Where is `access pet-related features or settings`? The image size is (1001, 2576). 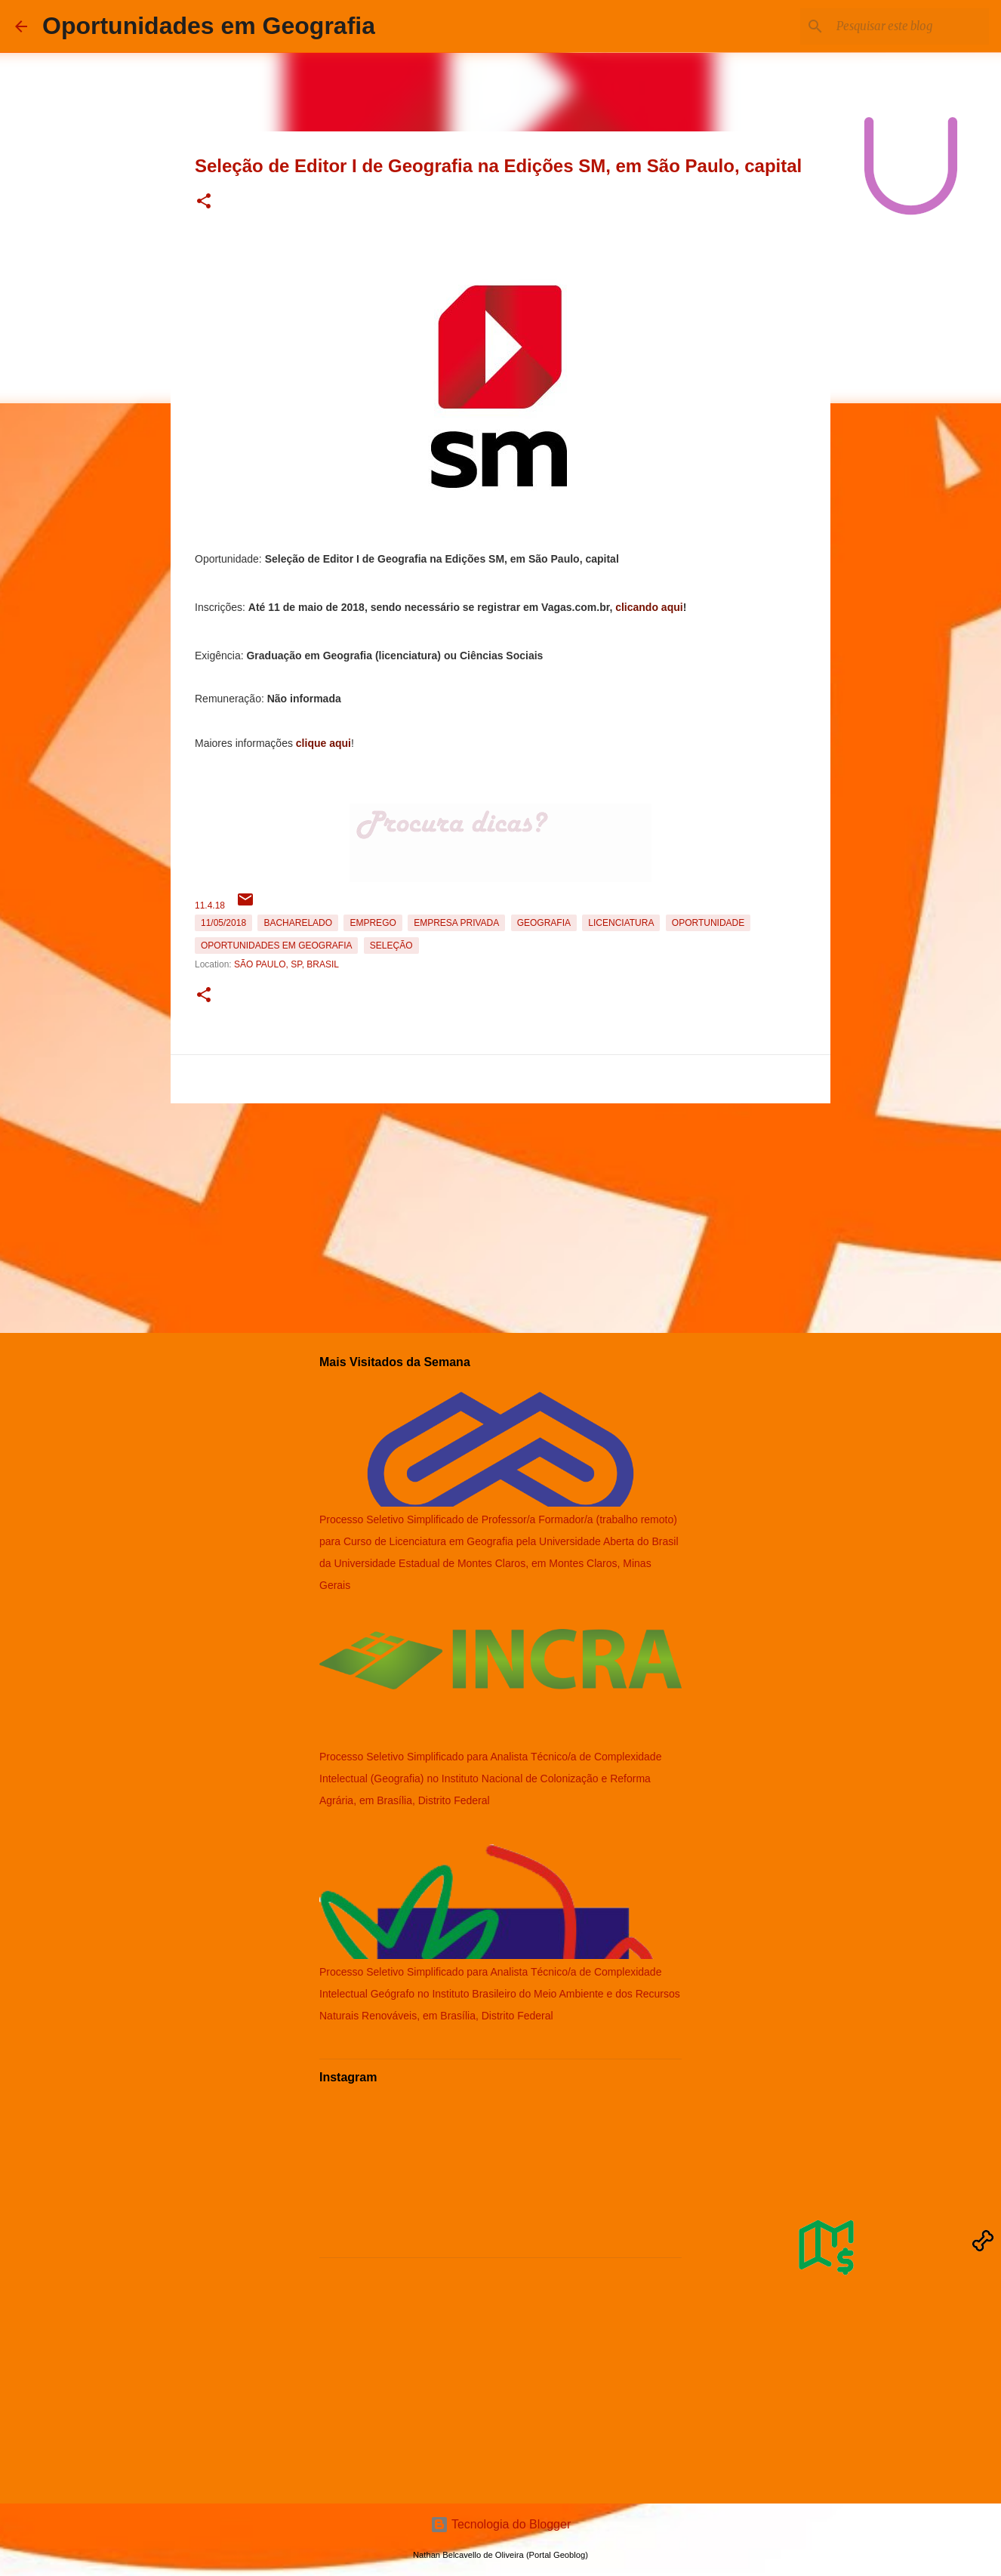 access pet-related features or settings is located at coordinates (983, 2241).